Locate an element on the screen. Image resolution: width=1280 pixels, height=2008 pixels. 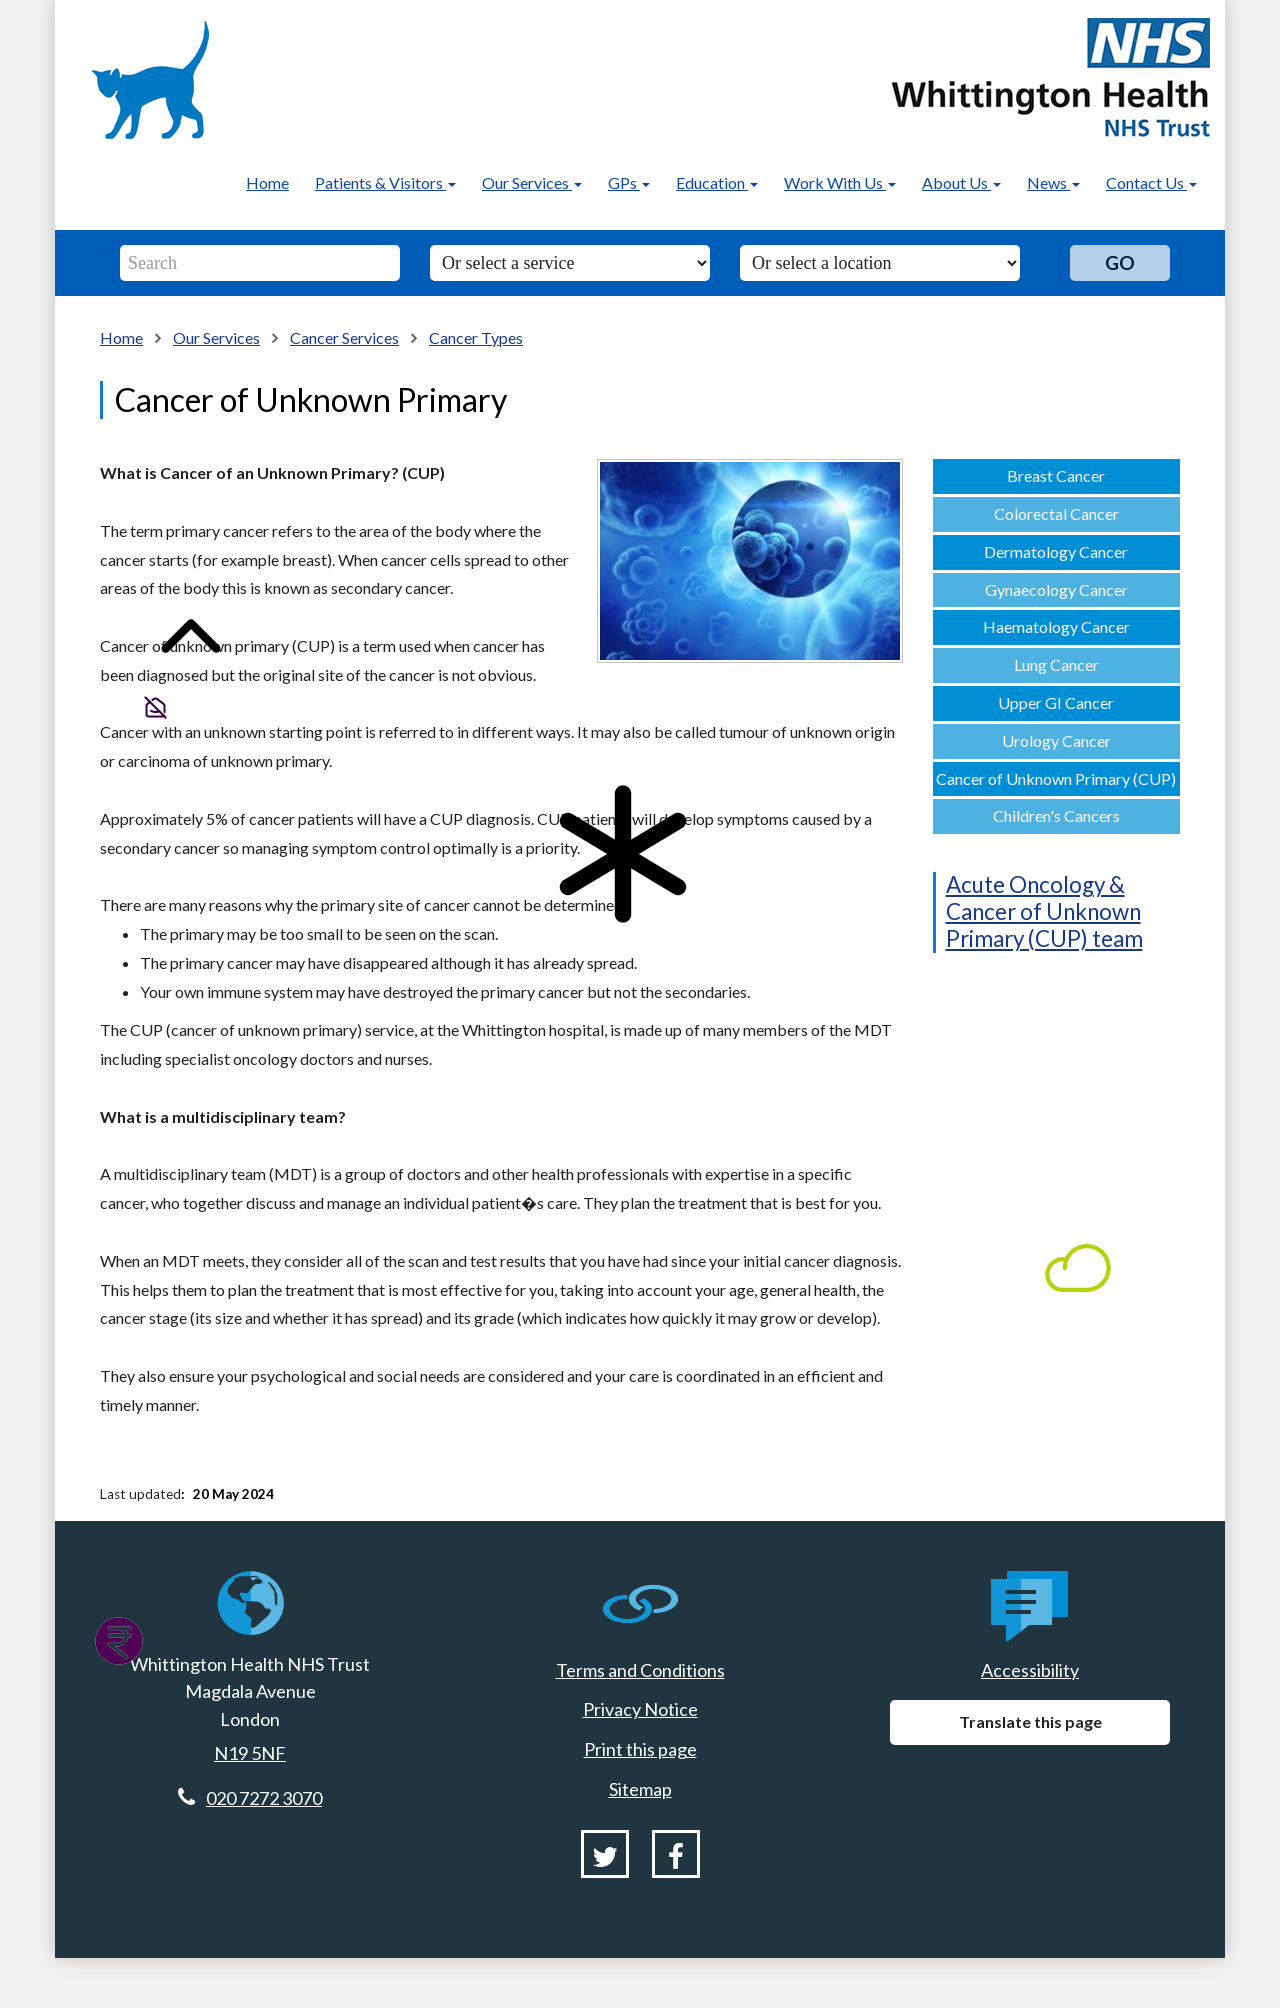
access cloud storage is located at coordinates (1078, 1268).